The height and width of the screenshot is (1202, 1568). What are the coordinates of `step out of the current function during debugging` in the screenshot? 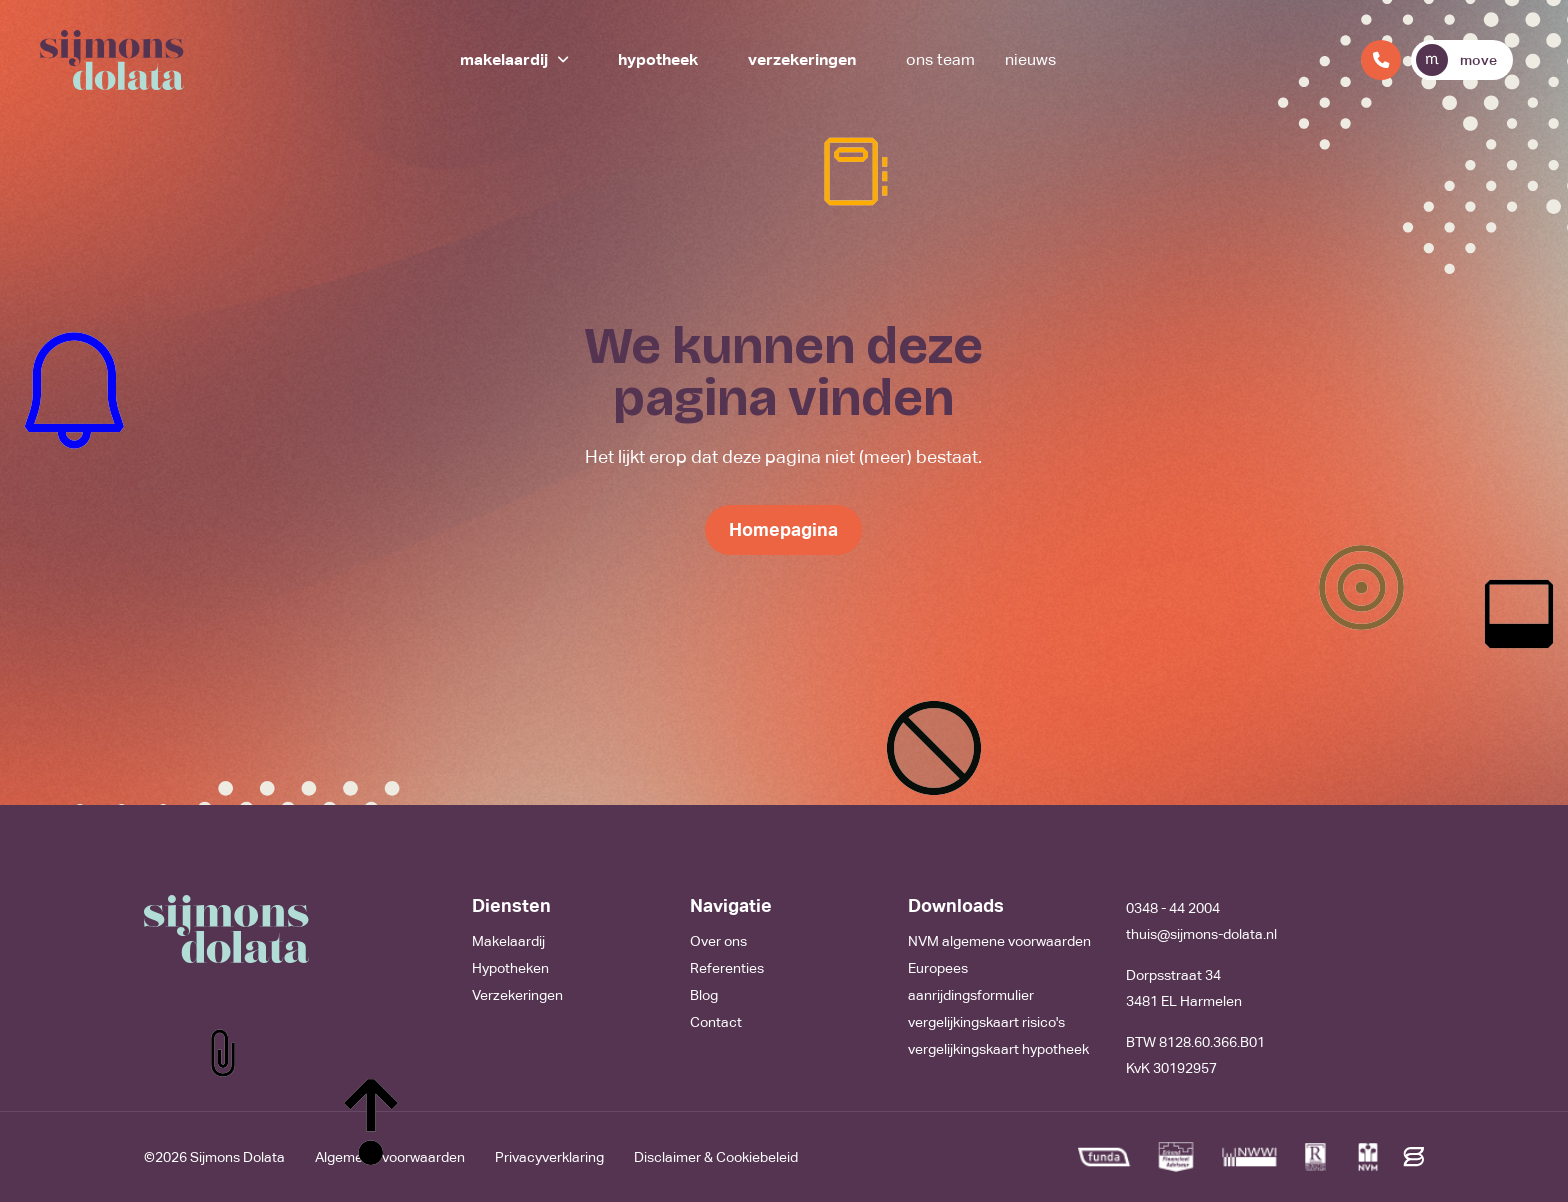 It's located at (371, 1122).